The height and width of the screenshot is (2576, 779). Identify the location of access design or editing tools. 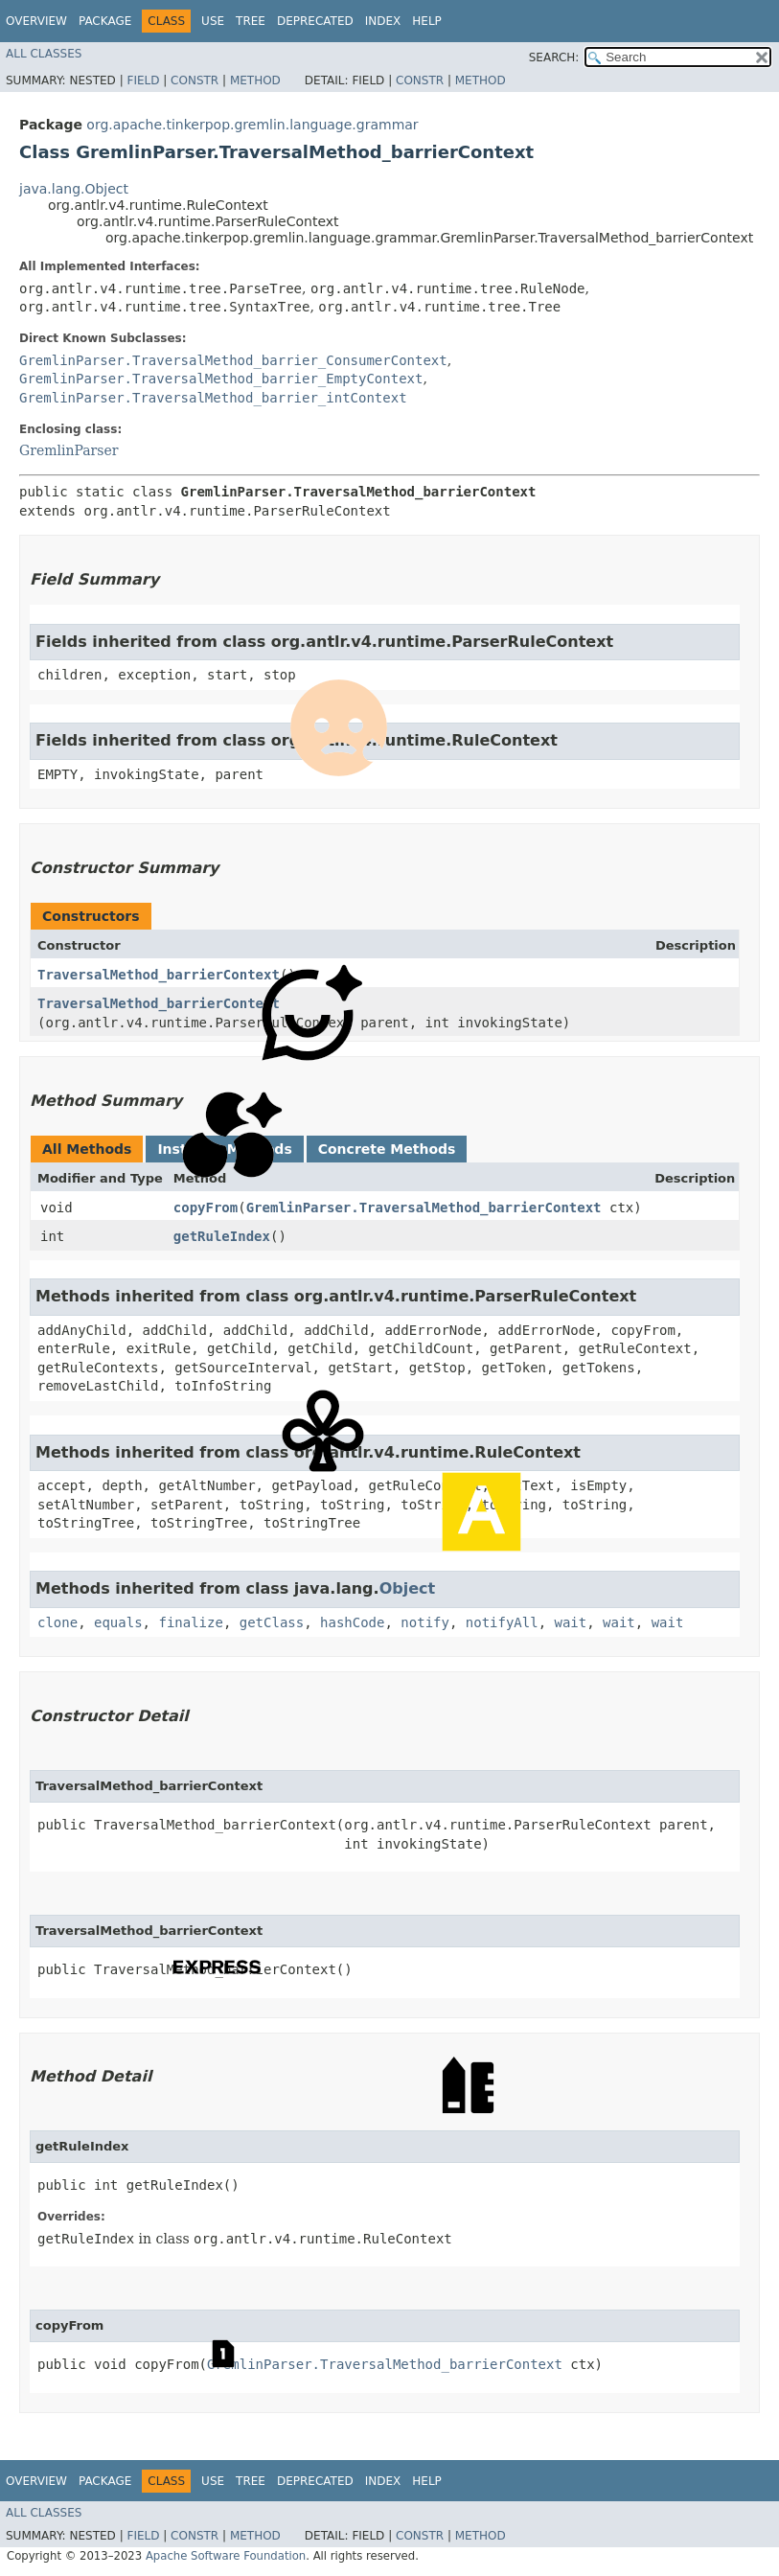
(468, 2084).